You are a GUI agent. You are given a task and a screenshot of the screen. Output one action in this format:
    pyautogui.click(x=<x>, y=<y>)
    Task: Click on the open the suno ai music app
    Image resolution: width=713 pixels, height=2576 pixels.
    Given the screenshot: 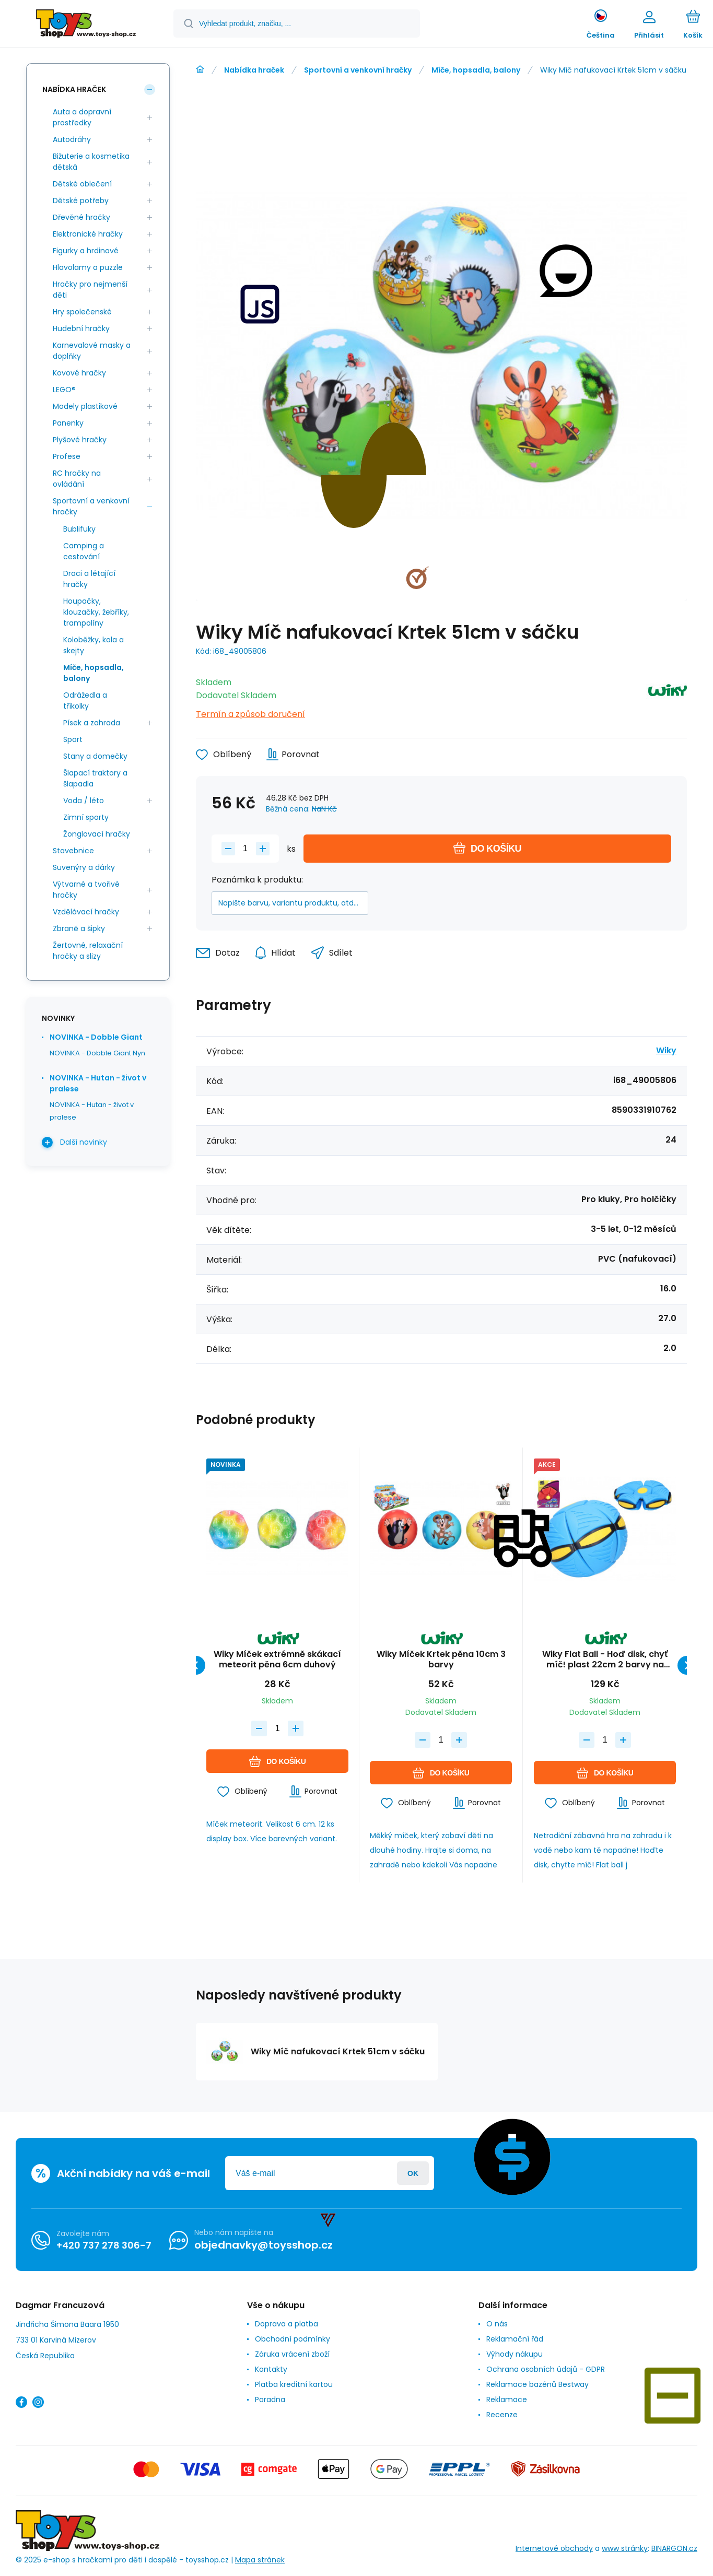 What is the action you would take?
    pyautogui.click(x=373, y=475)
    